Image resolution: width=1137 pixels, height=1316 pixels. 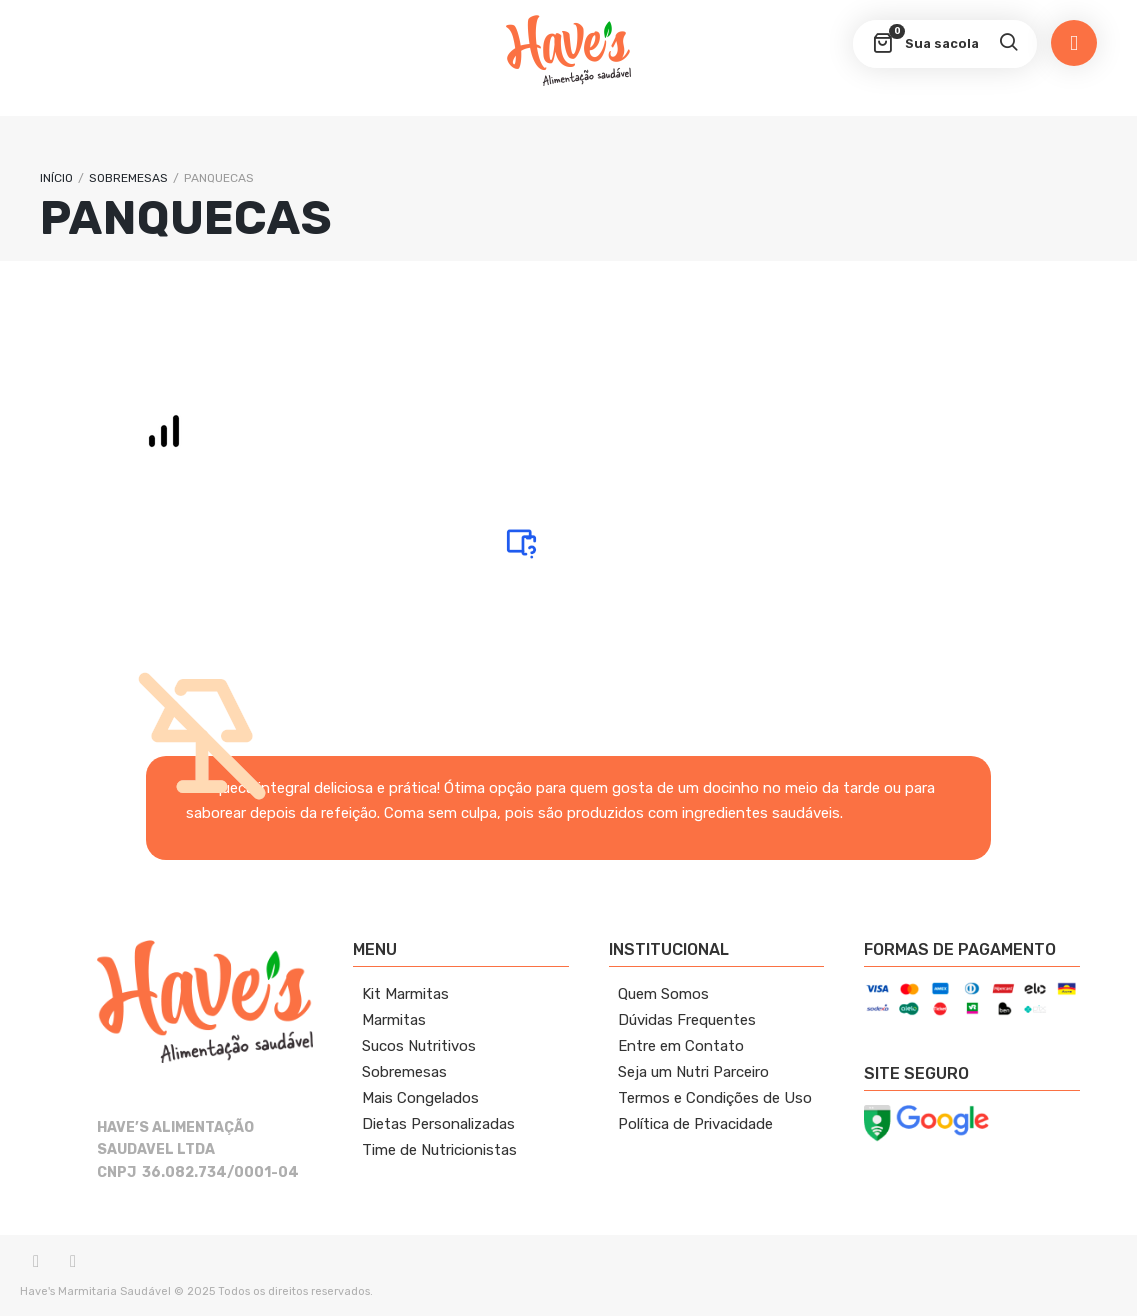 What do you see at coordinates (163, 431) in the screenshot?
I see `indicates cellular network signal strength` at bounding box center [163, 431].